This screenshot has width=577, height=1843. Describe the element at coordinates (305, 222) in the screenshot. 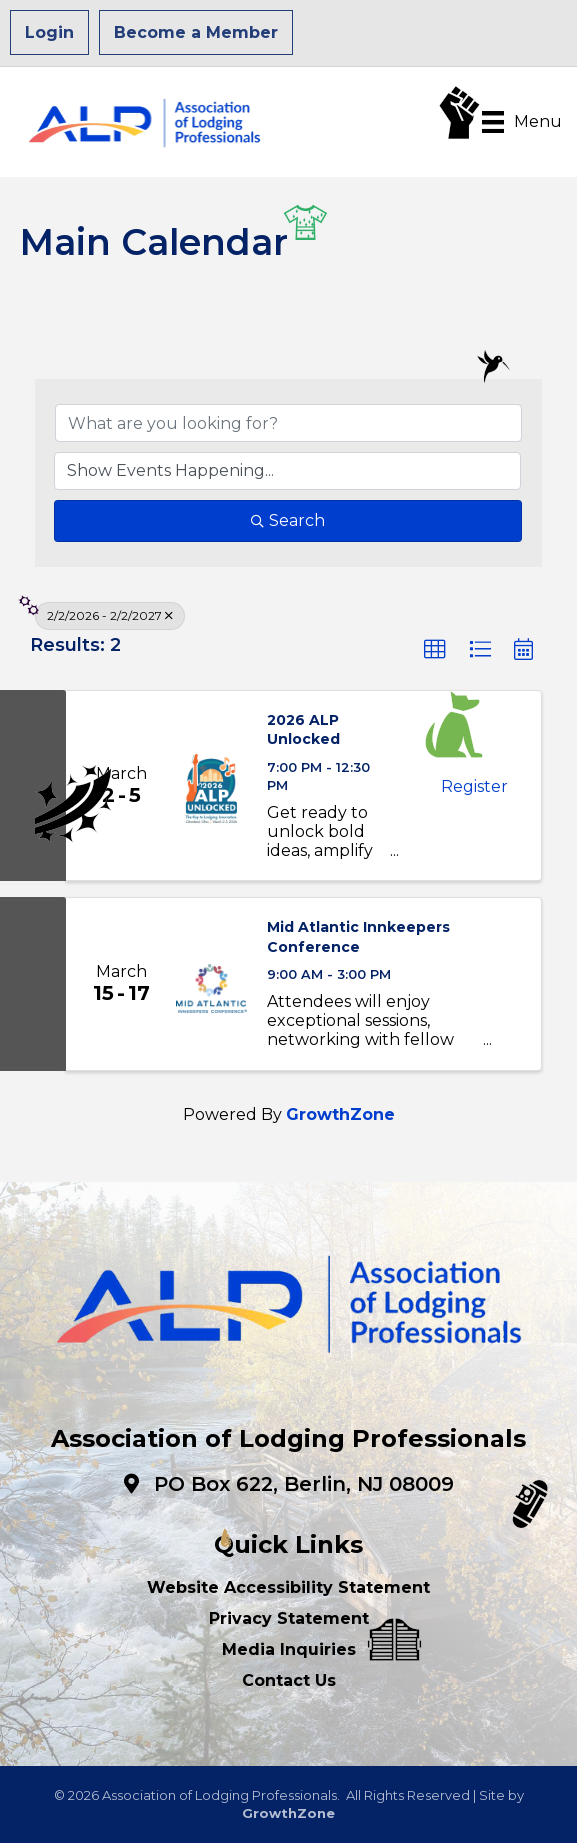

I see `equip armor or defensive gear` at that location.